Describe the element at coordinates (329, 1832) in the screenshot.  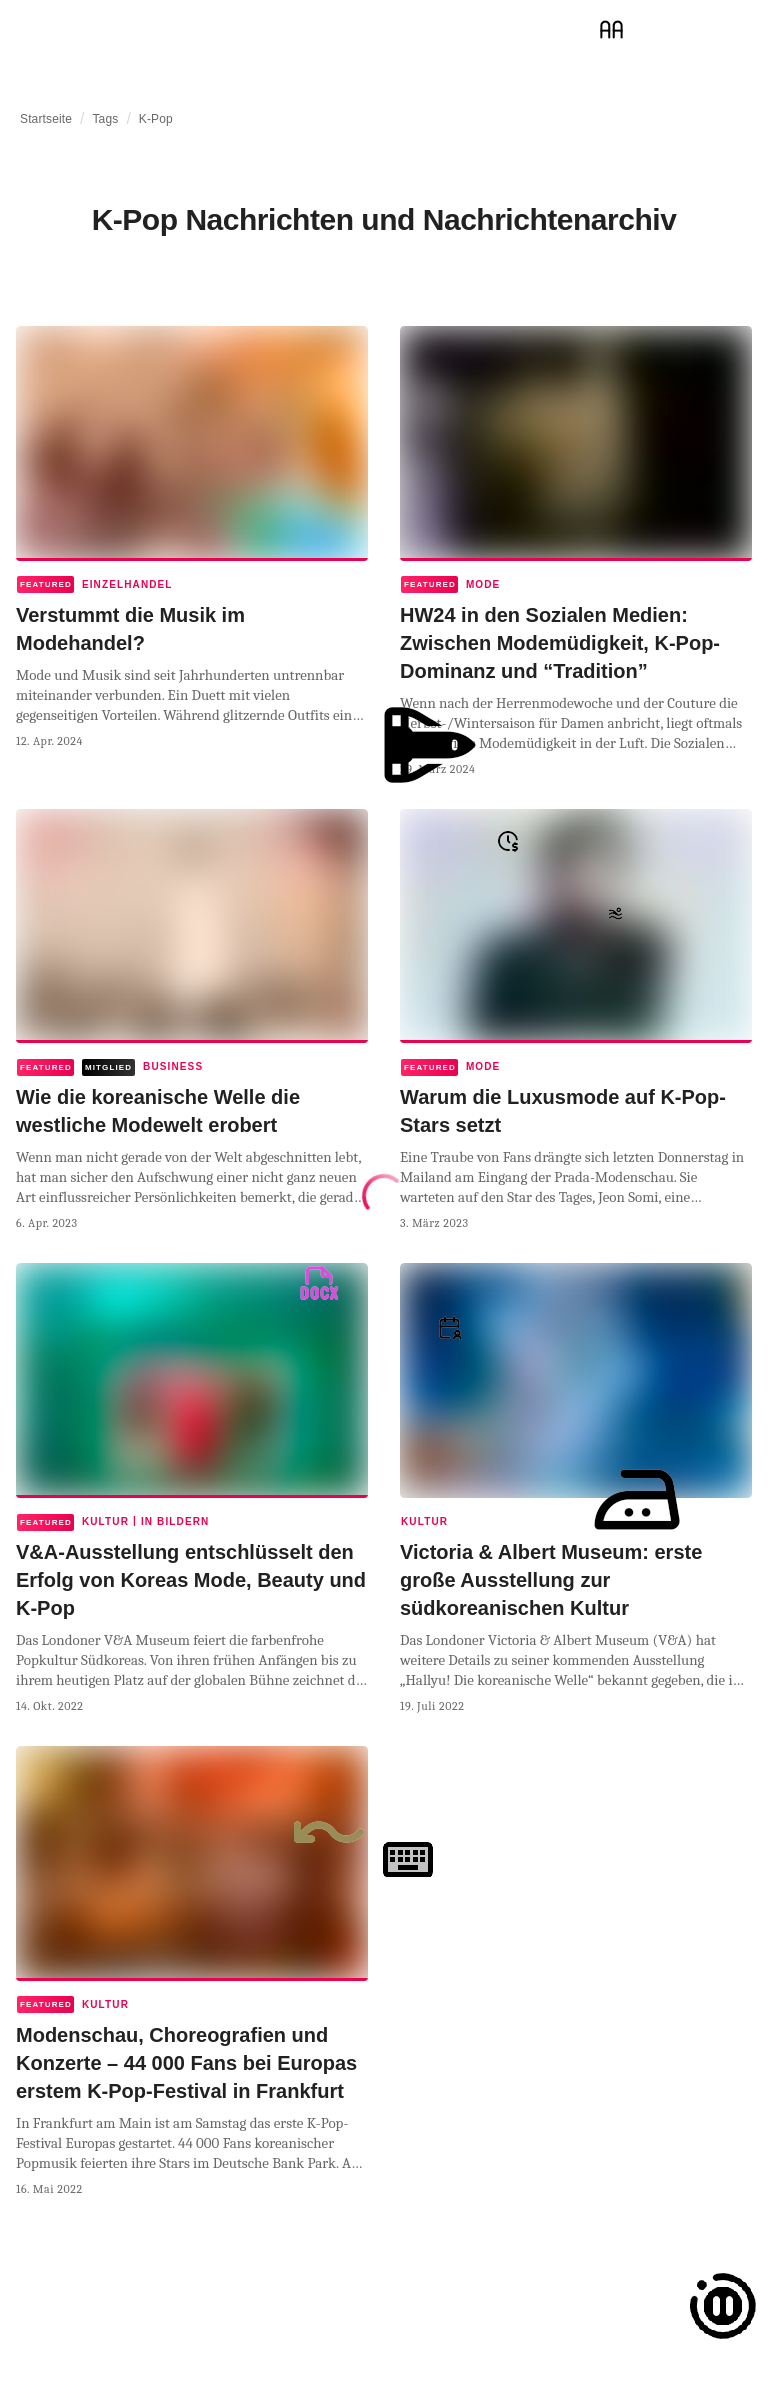
I see `undo or revert previous action` at that location.